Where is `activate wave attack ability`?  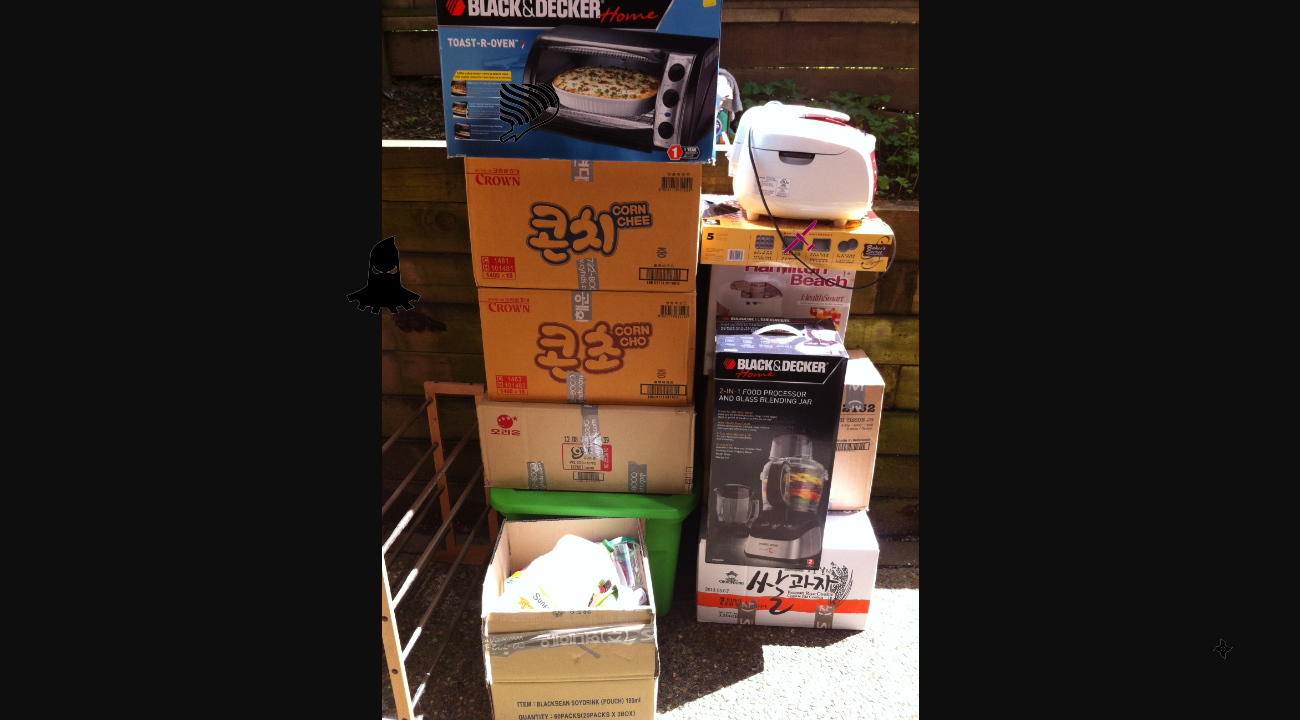 activate wave attack ability is located at coordinates (529, 113).